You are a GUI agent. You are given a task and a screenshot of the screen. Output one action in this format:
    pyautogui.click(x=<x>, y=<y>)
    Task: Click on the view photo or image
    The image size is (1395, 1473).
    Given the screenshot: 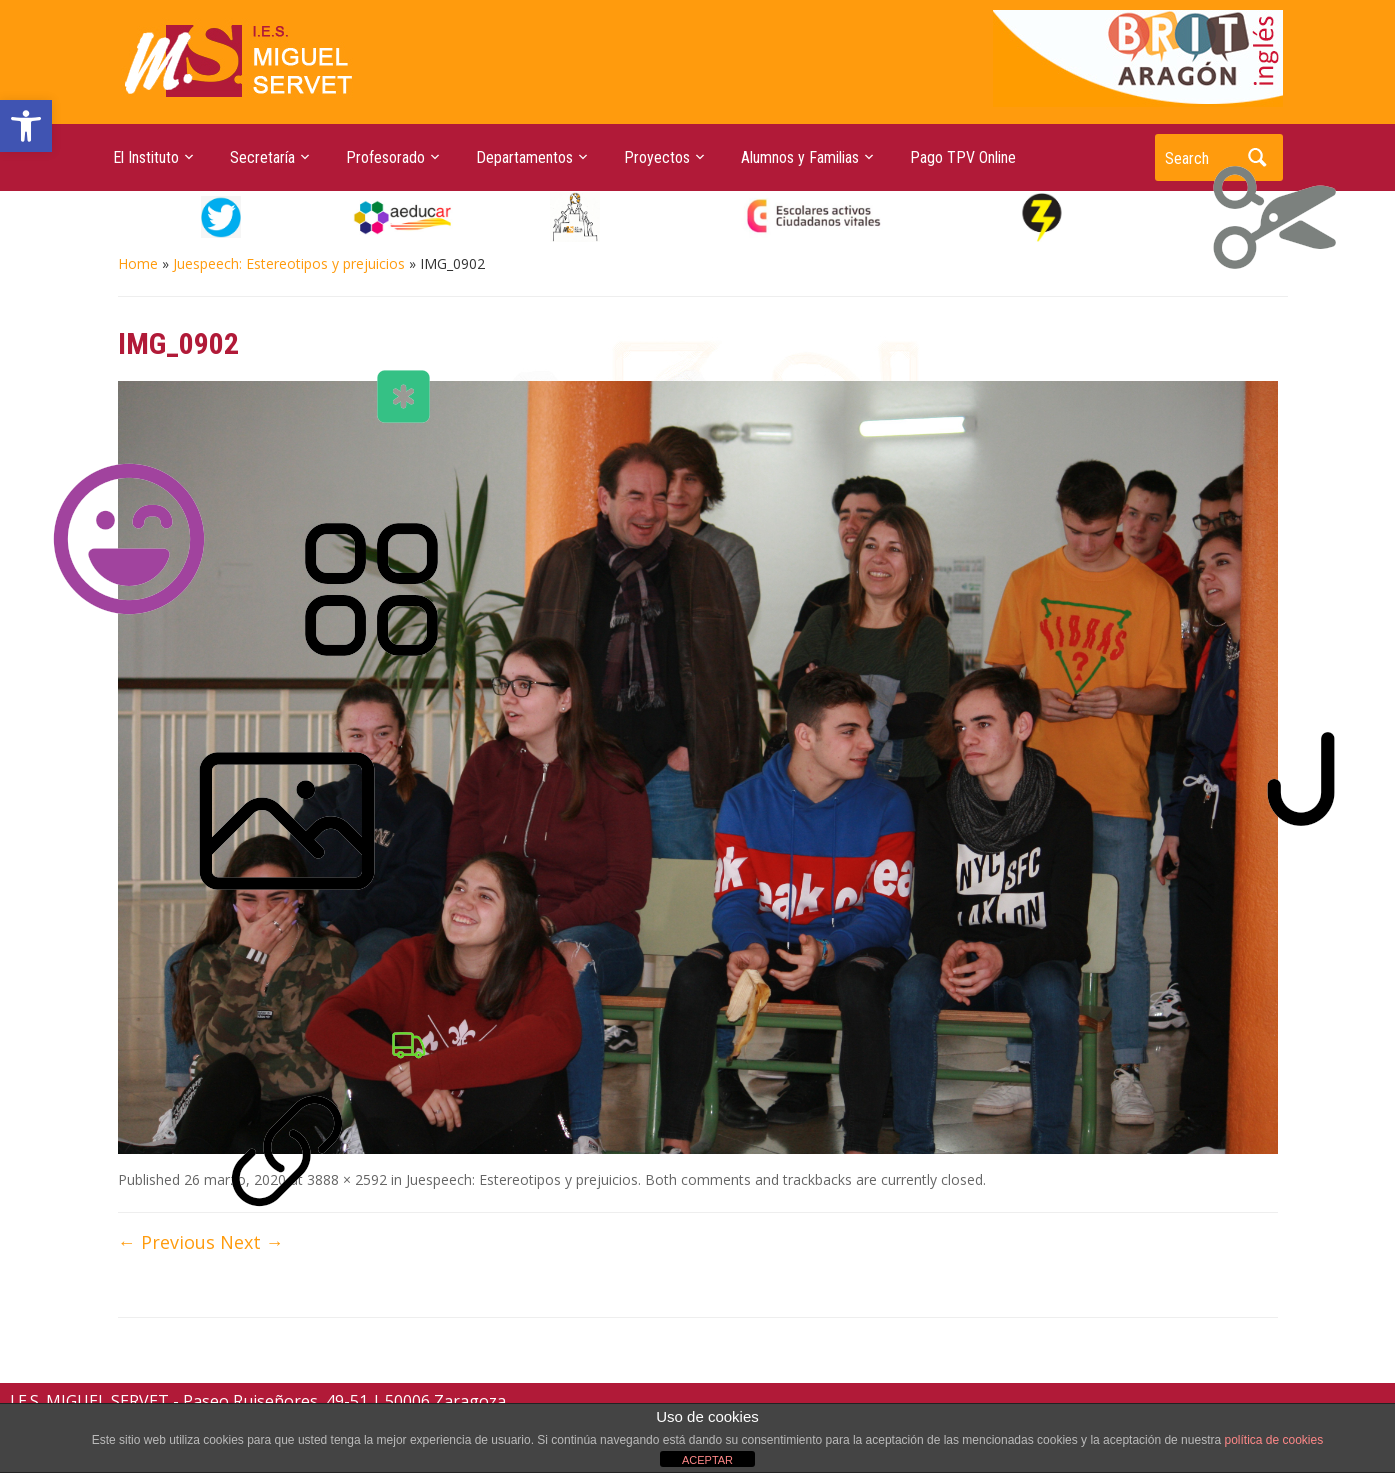 What is the action you would take?
    pyautogui.click(x=287, y=821)
    